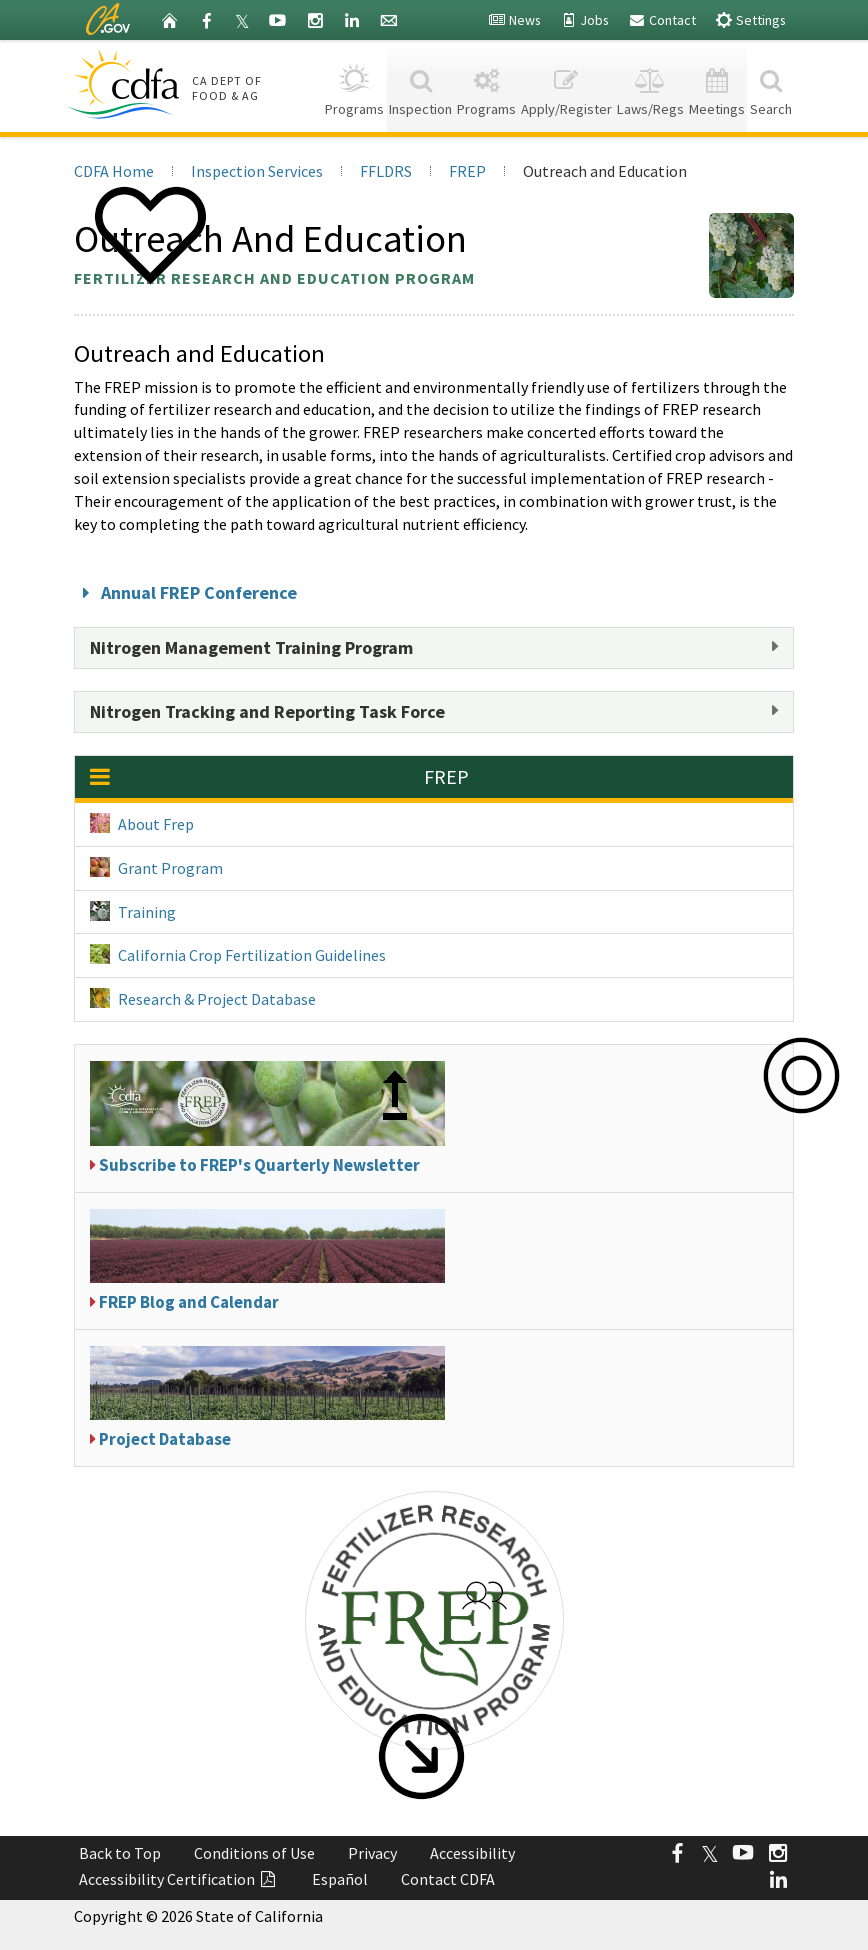 The width and height of the screenshot is (868, 1950). Describe the element at coordinates (395, 1095) in the screenshot. I see `upgrade to a newer version` at that location.